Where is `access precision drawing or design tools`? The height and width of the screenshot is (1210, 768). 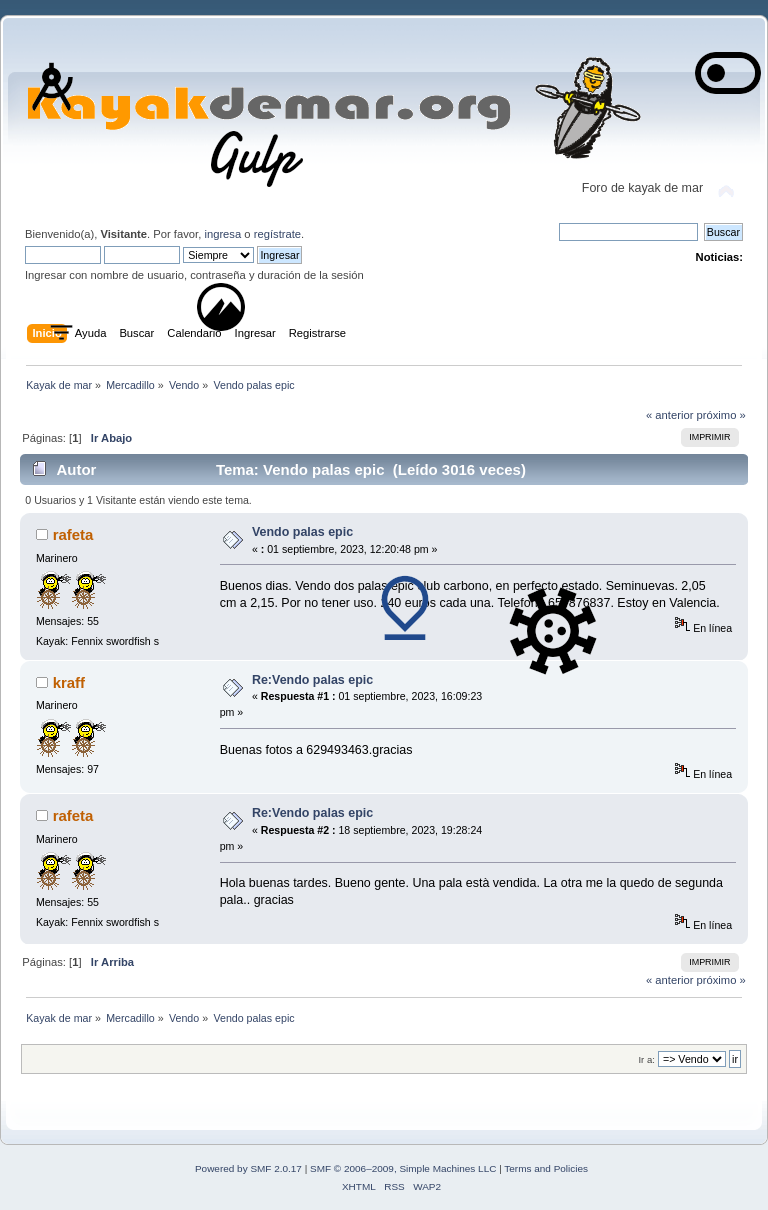 access precision drawing or design tools is located at coordinates (51, 86).